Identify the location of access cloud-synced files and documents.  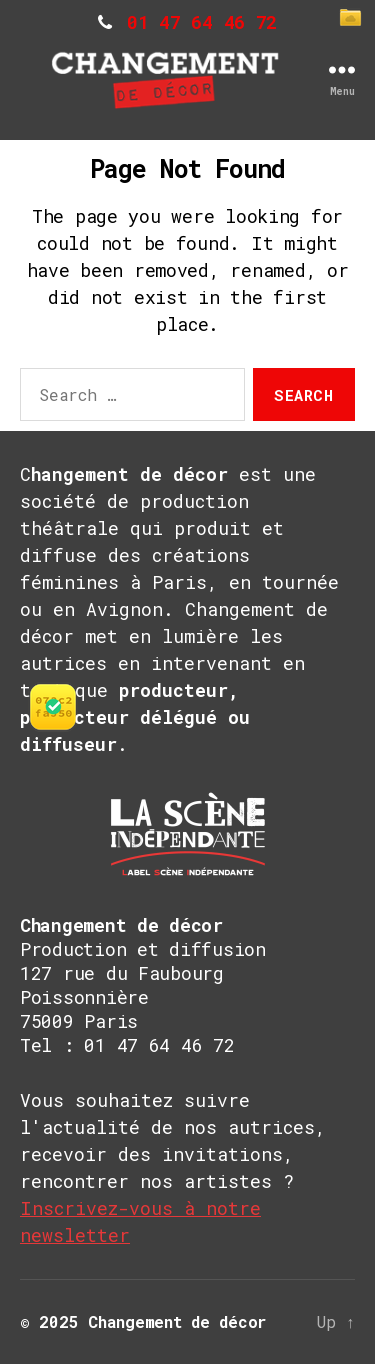
(350, 17).